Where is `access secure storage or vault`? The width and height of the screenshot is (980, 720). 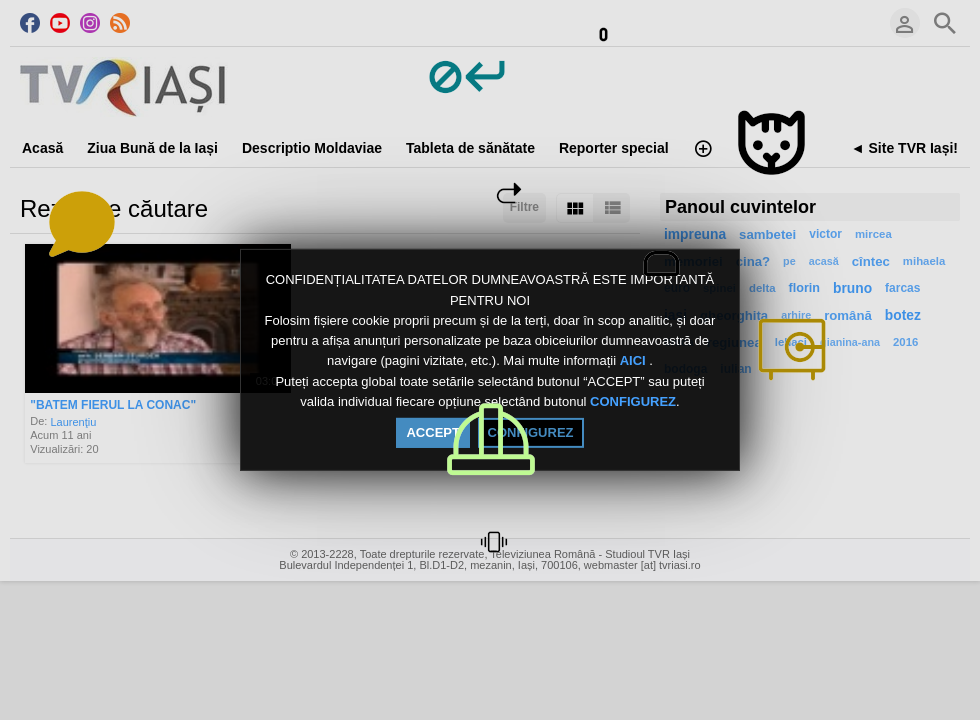
access secure storage or vault is located at coordinates (792, 347).